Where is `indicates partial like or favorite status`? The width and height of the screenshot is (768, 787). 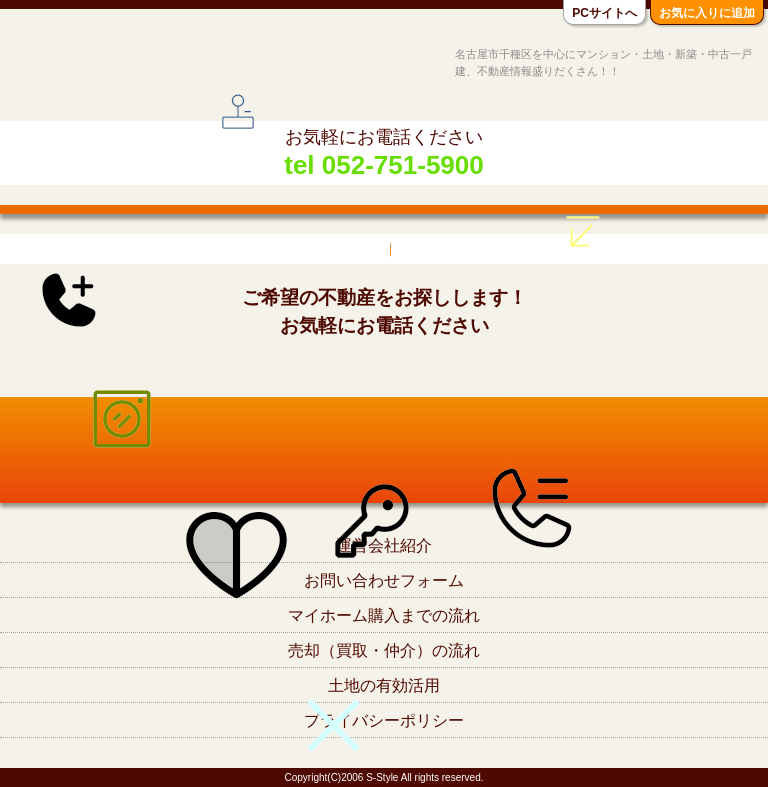
indicates partial like or favorite status is located at coordinates (236, 551).